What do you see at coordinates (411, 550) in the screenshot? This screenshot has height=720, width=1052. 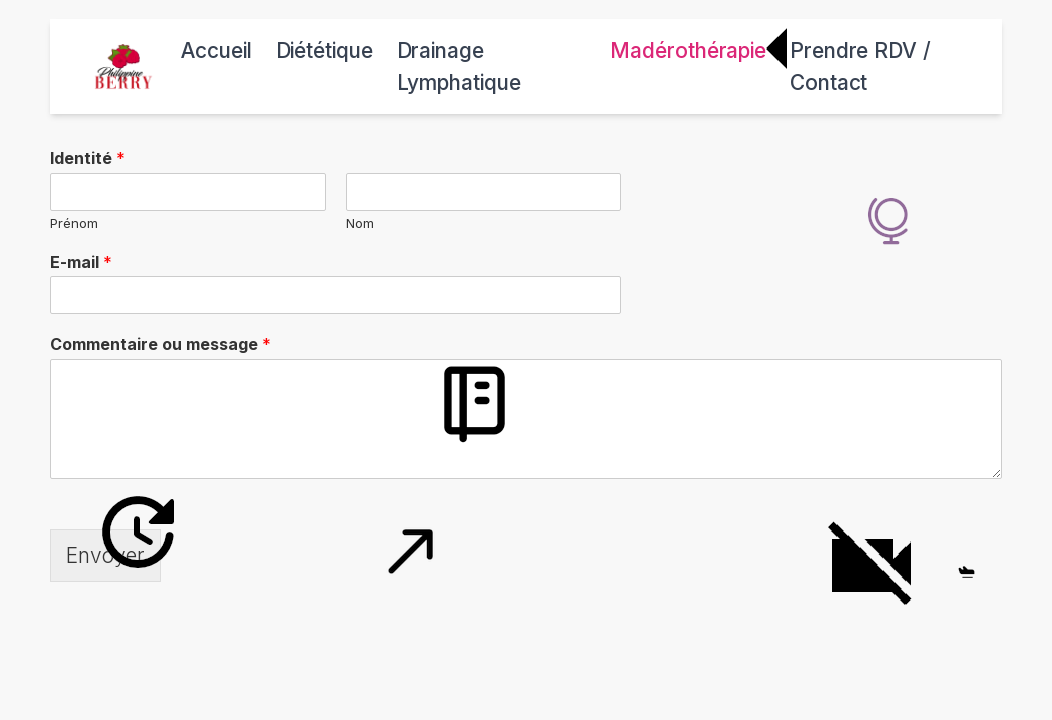 I see `open link in new tab or window` at bounding box center [411, 550].